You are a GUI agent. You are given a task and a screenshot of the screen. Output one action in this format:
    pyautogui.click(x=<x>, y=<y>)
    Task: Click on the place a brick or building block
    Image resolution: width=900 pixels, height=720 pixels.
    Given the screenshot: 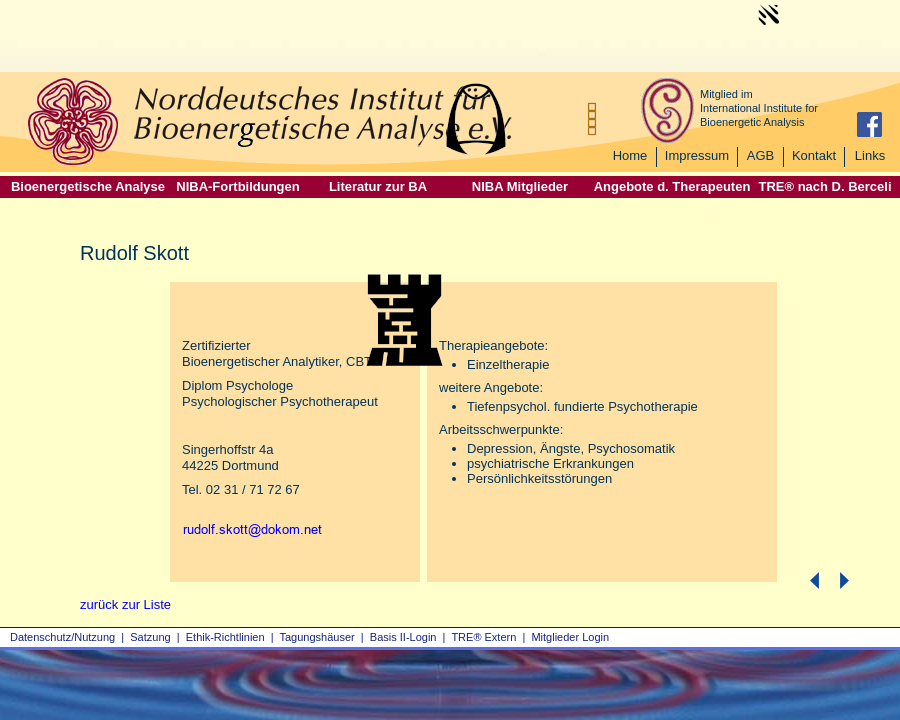 What is the action you would take?
    pyautogui.click(x=592, y=119)
    